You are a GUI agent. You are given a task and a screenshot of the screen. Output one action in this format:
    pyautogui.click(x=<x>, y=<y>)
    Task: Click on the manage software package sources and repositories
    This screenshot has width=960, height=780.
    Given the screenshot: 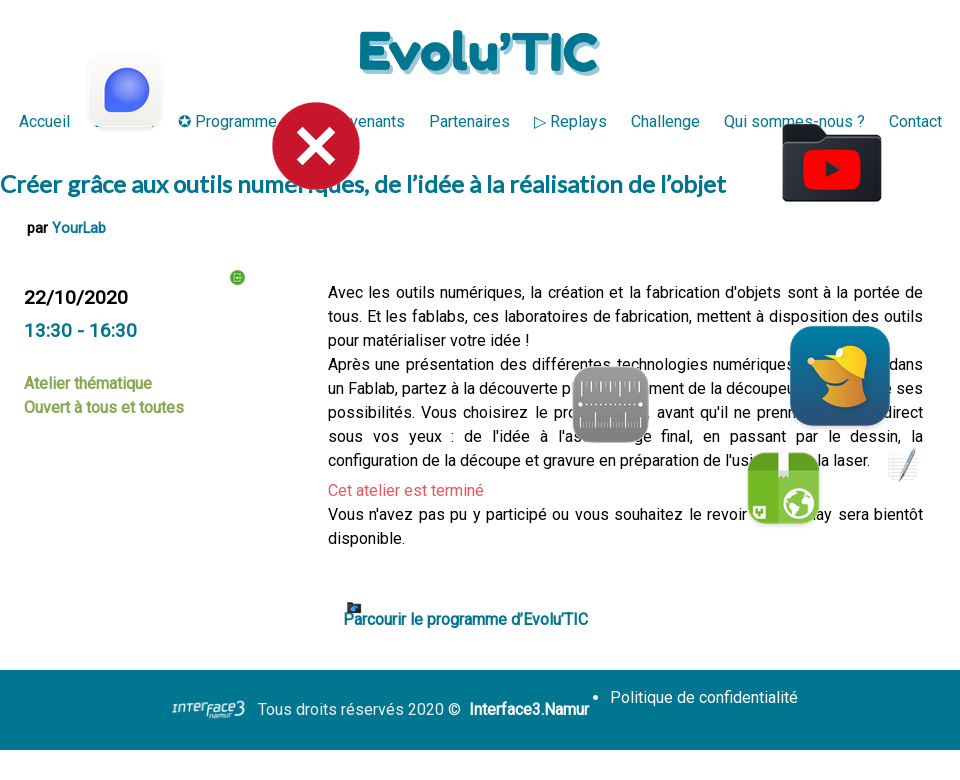 What is the action you would take?
    pyautogui.click(x=783, y=489)
    